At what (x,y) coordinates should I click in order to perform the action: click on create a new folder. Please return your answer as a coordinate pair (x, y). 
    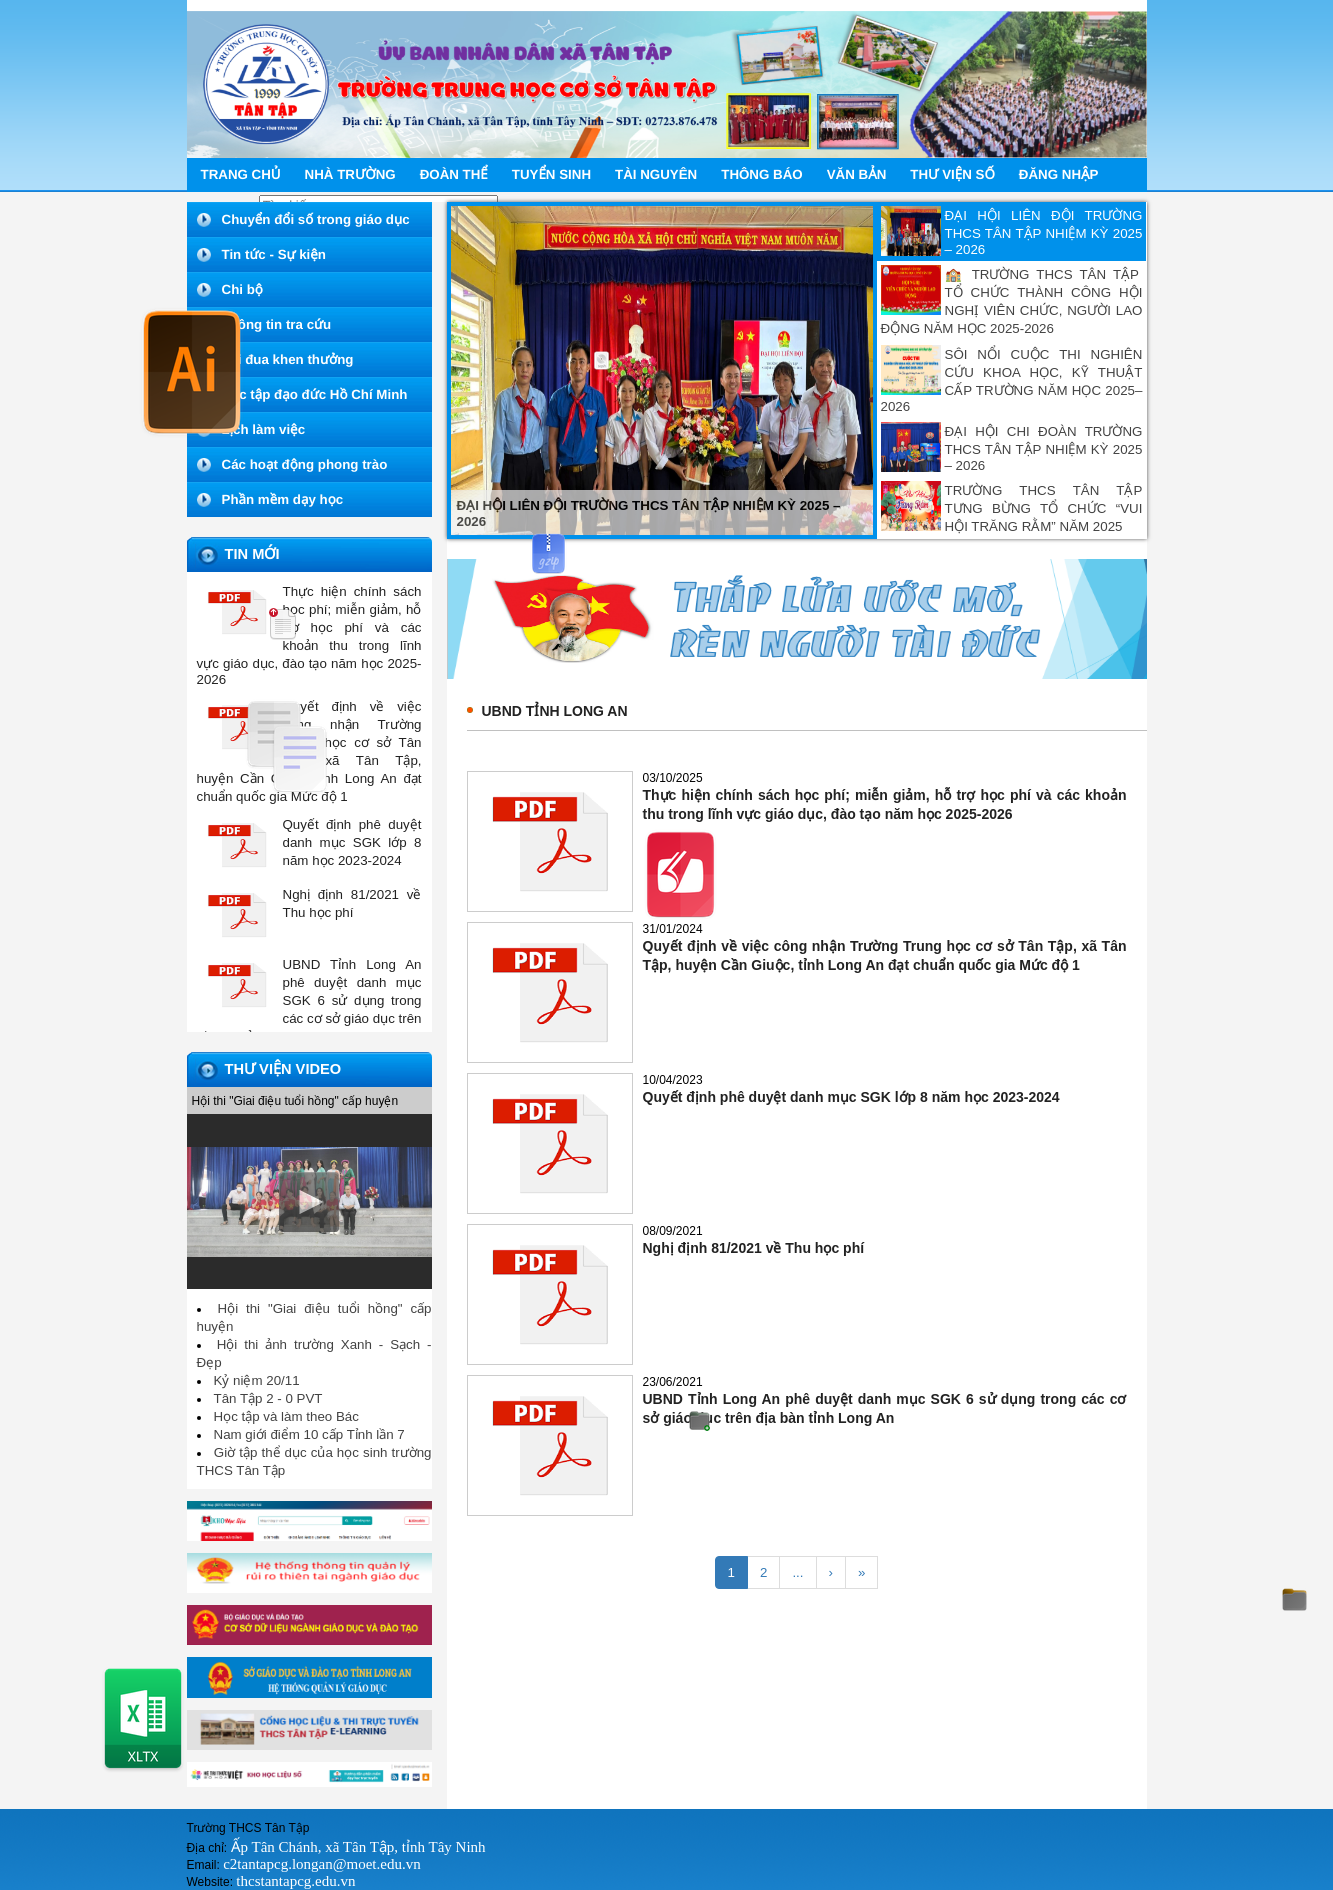
    Looking at the image, I should click on (699, 1420).